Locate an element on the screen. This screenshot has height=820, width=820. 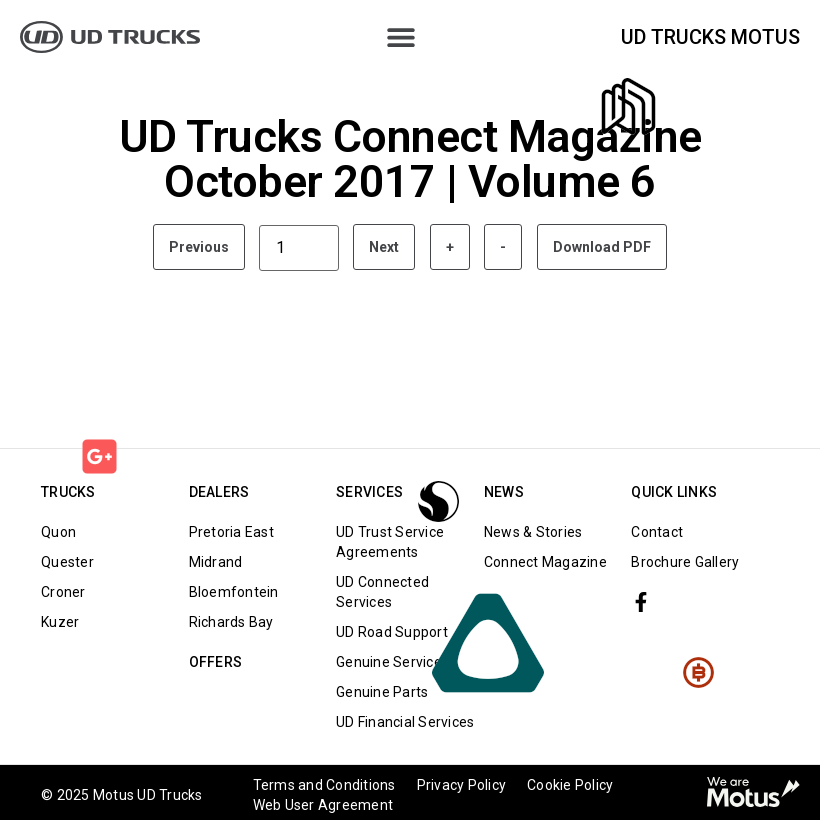
HTC Vive brand logo is located at coordinates (488, 643).